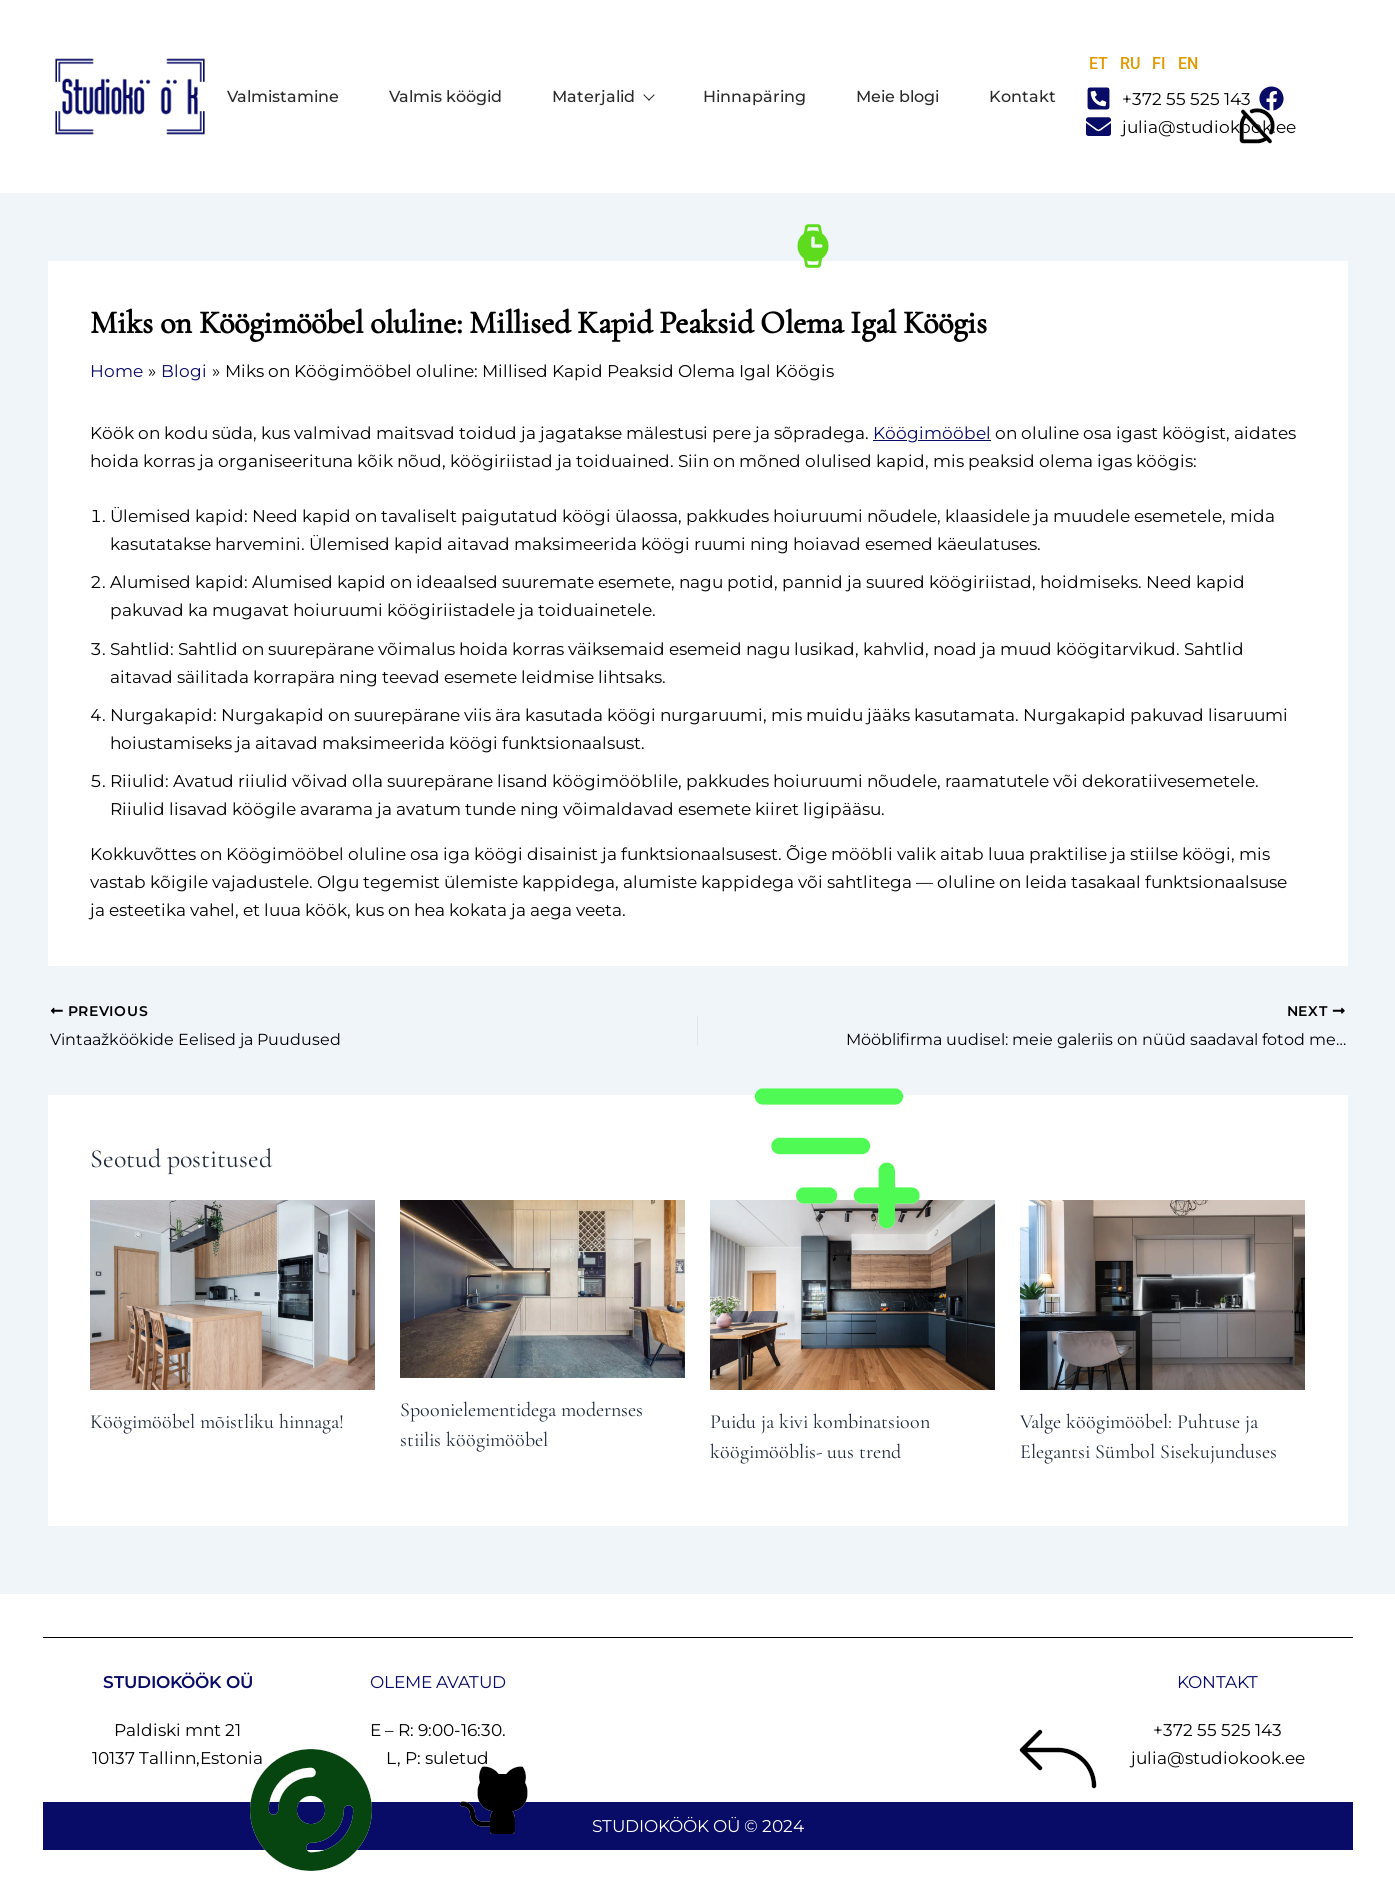  What do you see at coordinates (1058, 1759) in the screenshot?
I see `reply to a message` at bounding box center [1058, 1759].